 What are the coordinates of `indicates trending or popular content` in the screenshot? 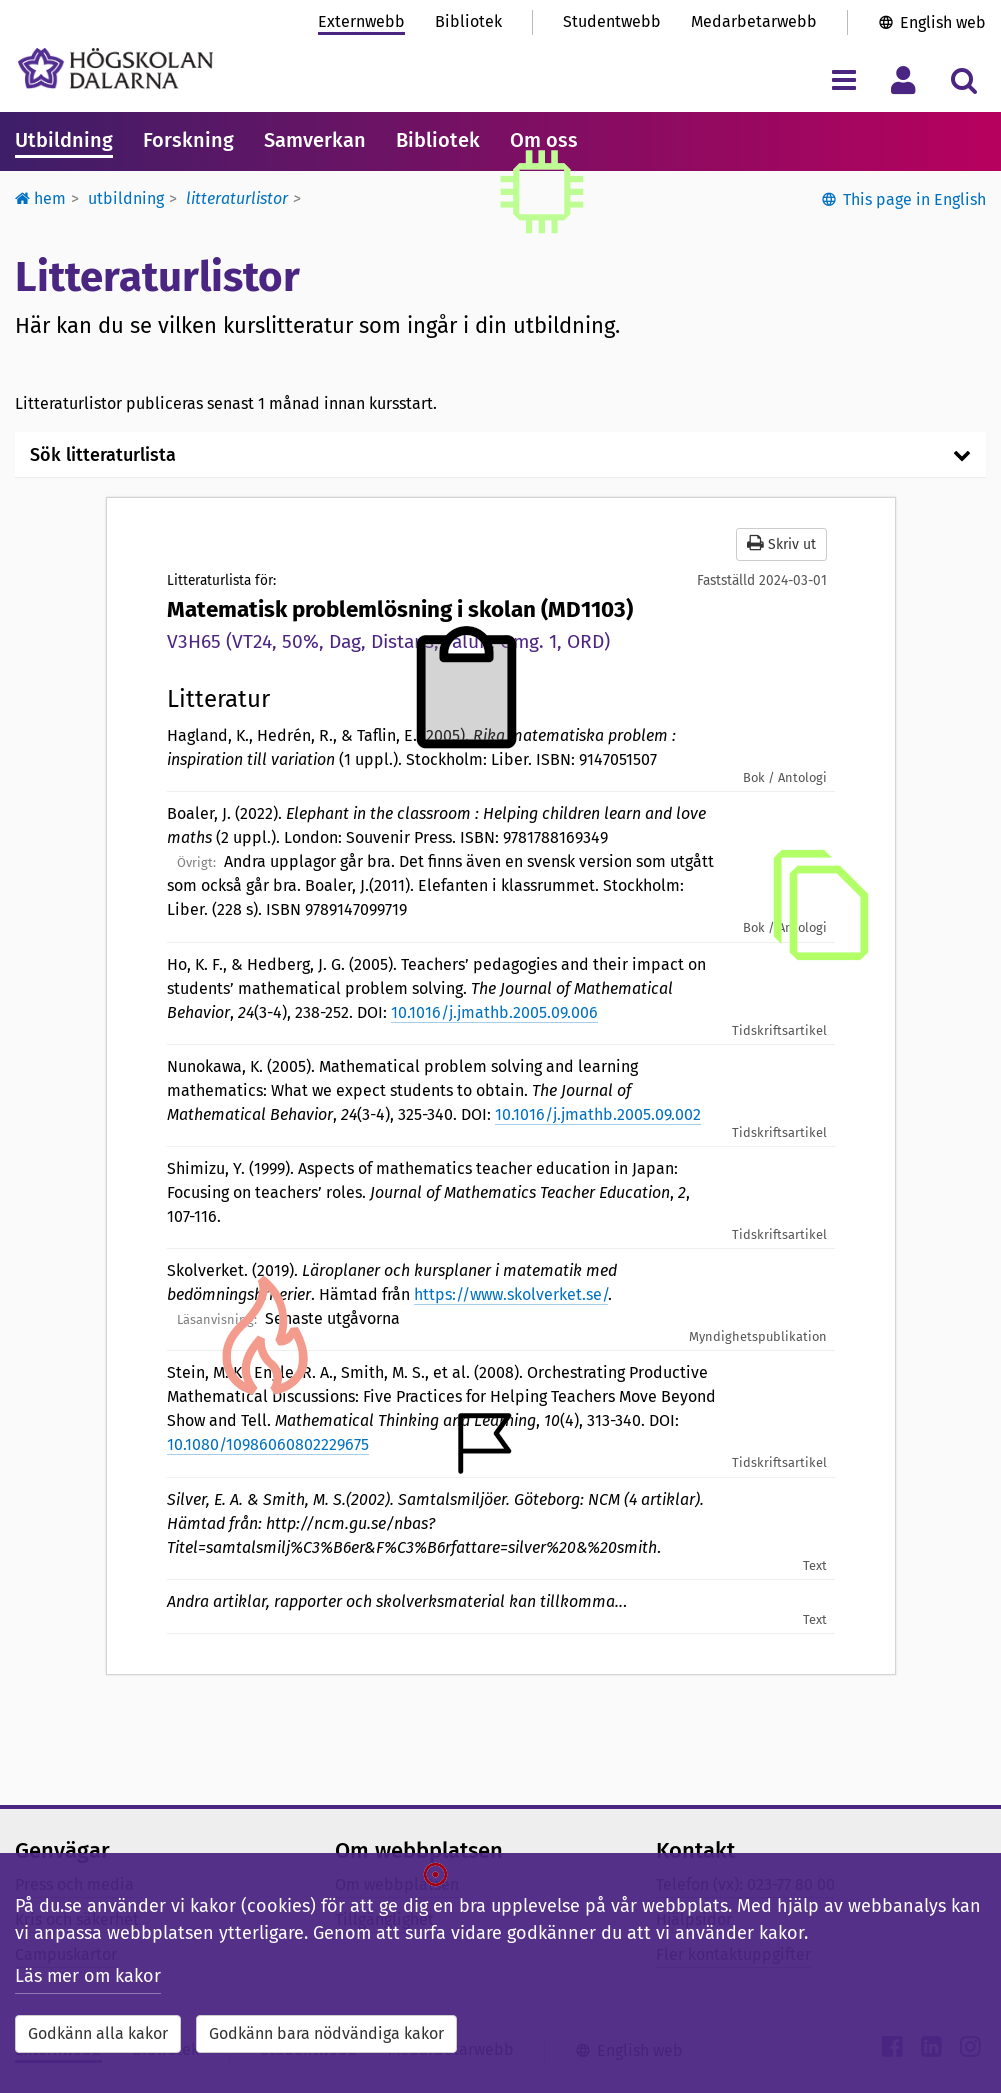 It's located at (265, 1335).